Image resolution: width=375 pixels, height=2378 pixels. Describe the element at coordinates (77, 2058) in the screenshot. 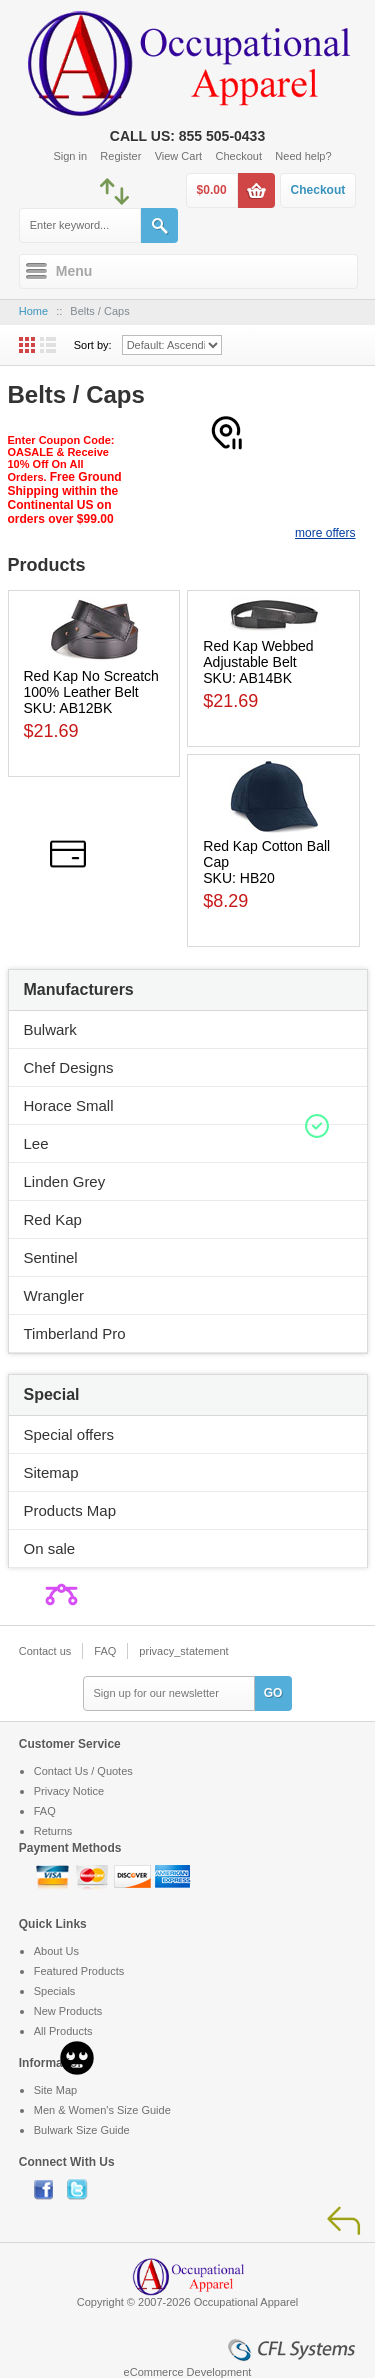

I see `express annoyance or disinterest in a reaction` at that location.